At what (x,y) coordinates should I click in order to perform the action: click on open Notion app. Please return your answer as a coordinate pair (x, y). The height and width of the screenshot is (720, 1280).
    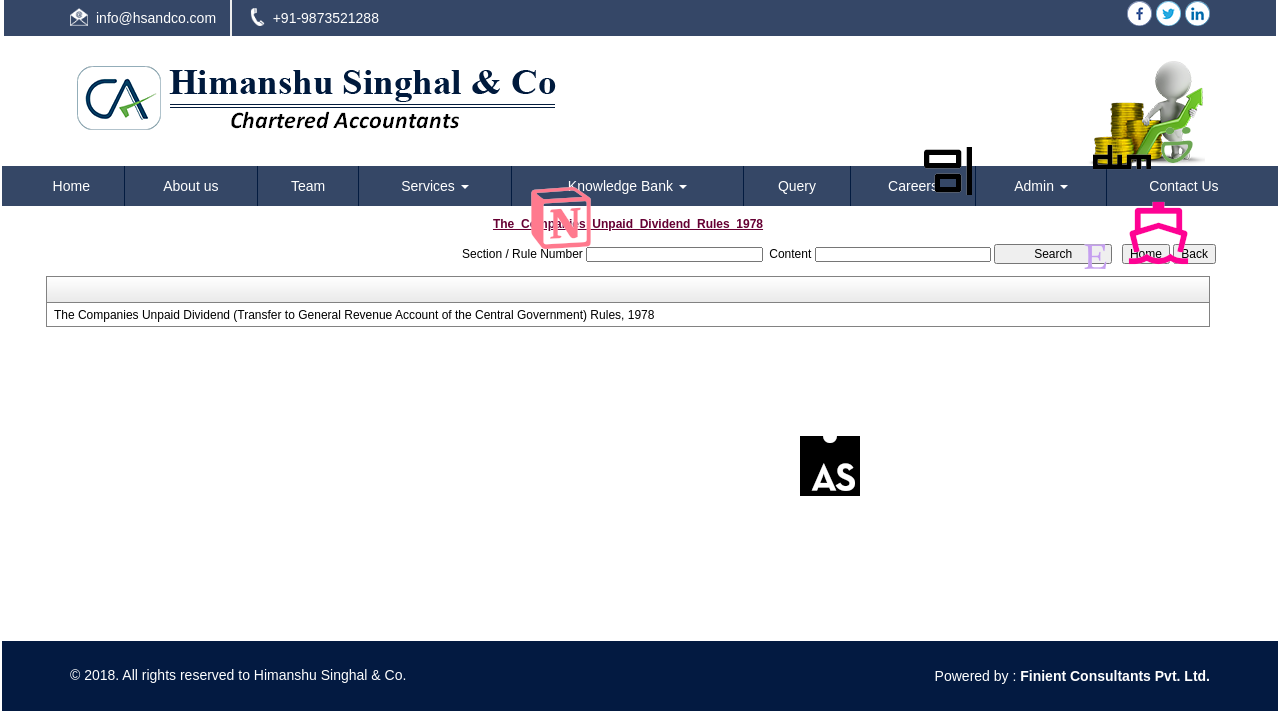
    Looking at the image, I should click on (561, 218).